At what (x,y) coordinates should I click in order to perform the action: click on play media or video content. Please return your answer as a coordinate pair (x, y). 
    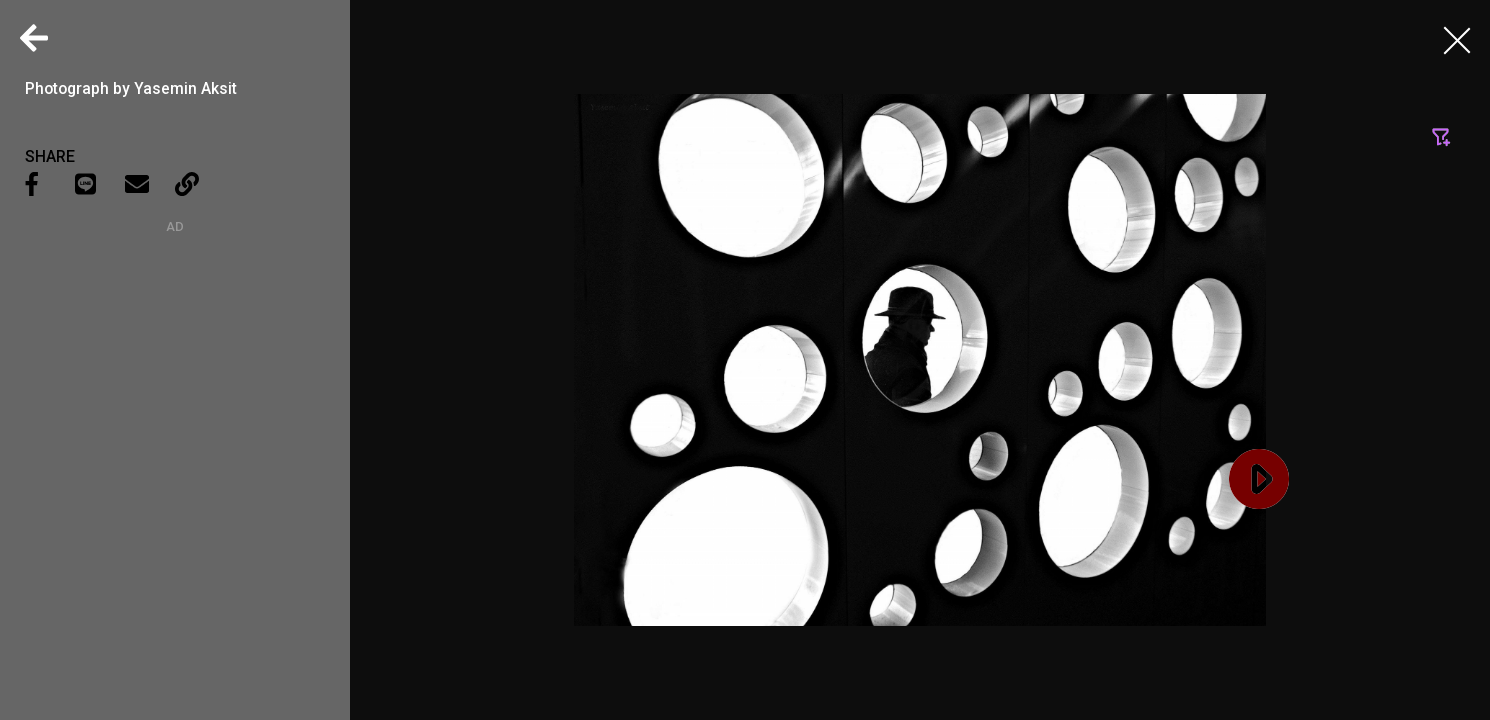
    Looking at the image, I should click on (1259, 479).